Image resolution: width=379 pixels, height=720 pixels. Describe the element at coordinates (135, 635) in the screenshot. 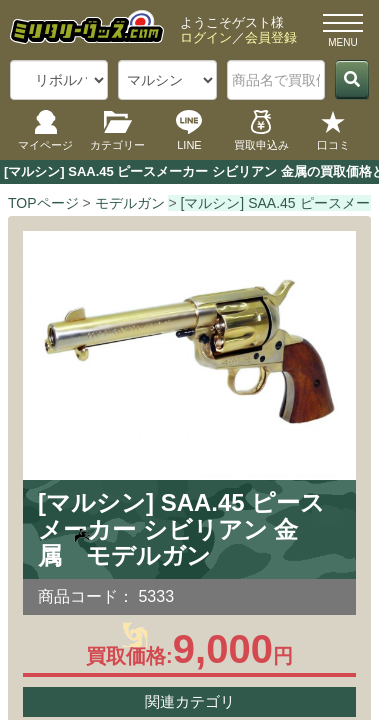

I see `indicates wind or air-based ability in game` at that location.